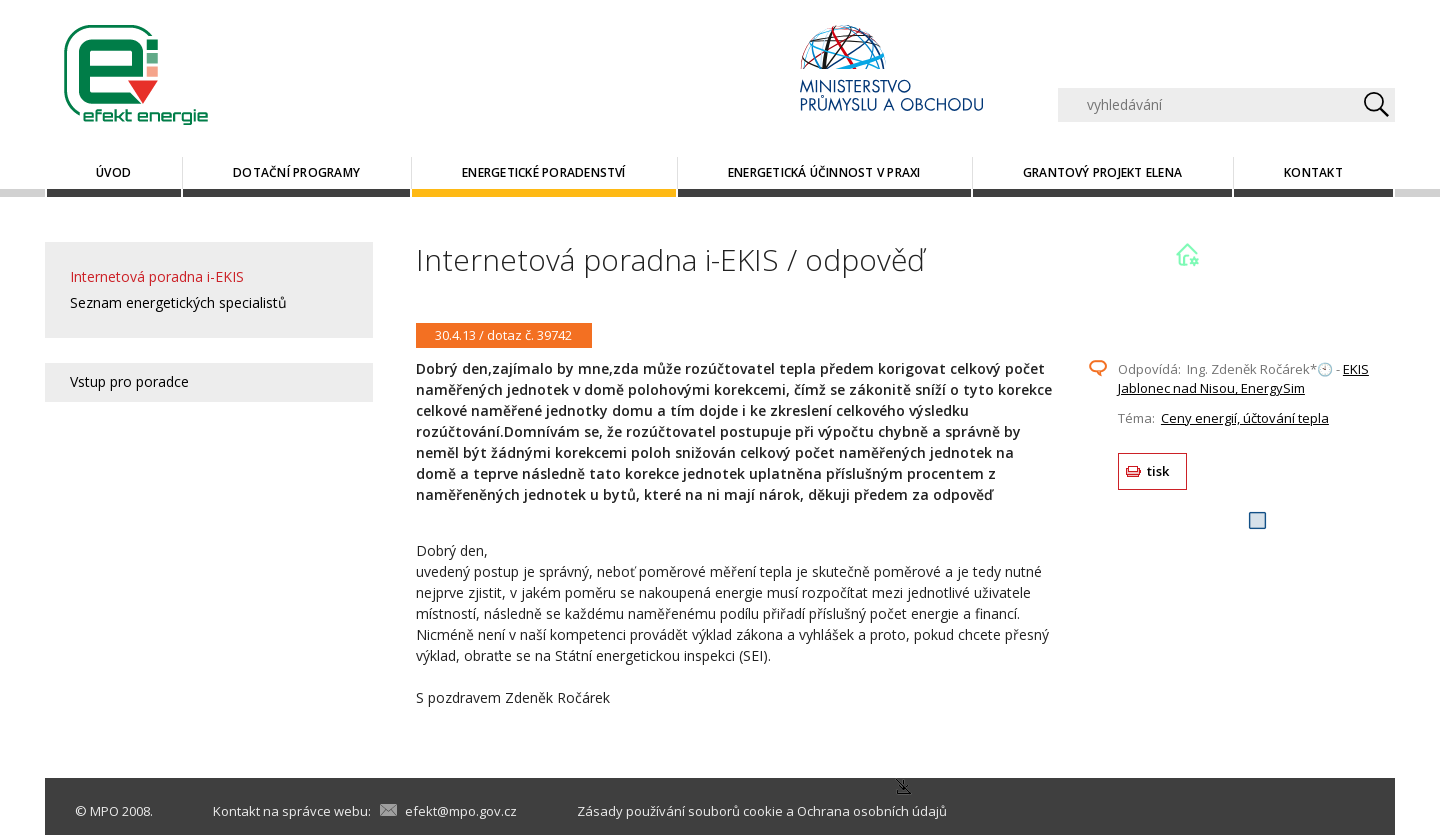 This screenshot has width=1440, height=835. I want to click on access home settings, so click(1187, 254).